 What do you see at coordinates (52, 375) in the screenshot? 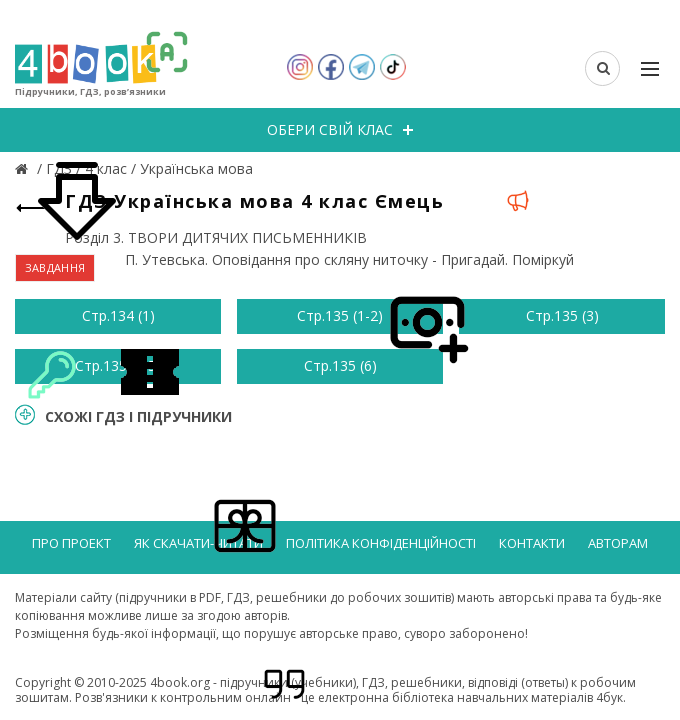
I see `access security or authentication settings` at bounding box center [52, 375].